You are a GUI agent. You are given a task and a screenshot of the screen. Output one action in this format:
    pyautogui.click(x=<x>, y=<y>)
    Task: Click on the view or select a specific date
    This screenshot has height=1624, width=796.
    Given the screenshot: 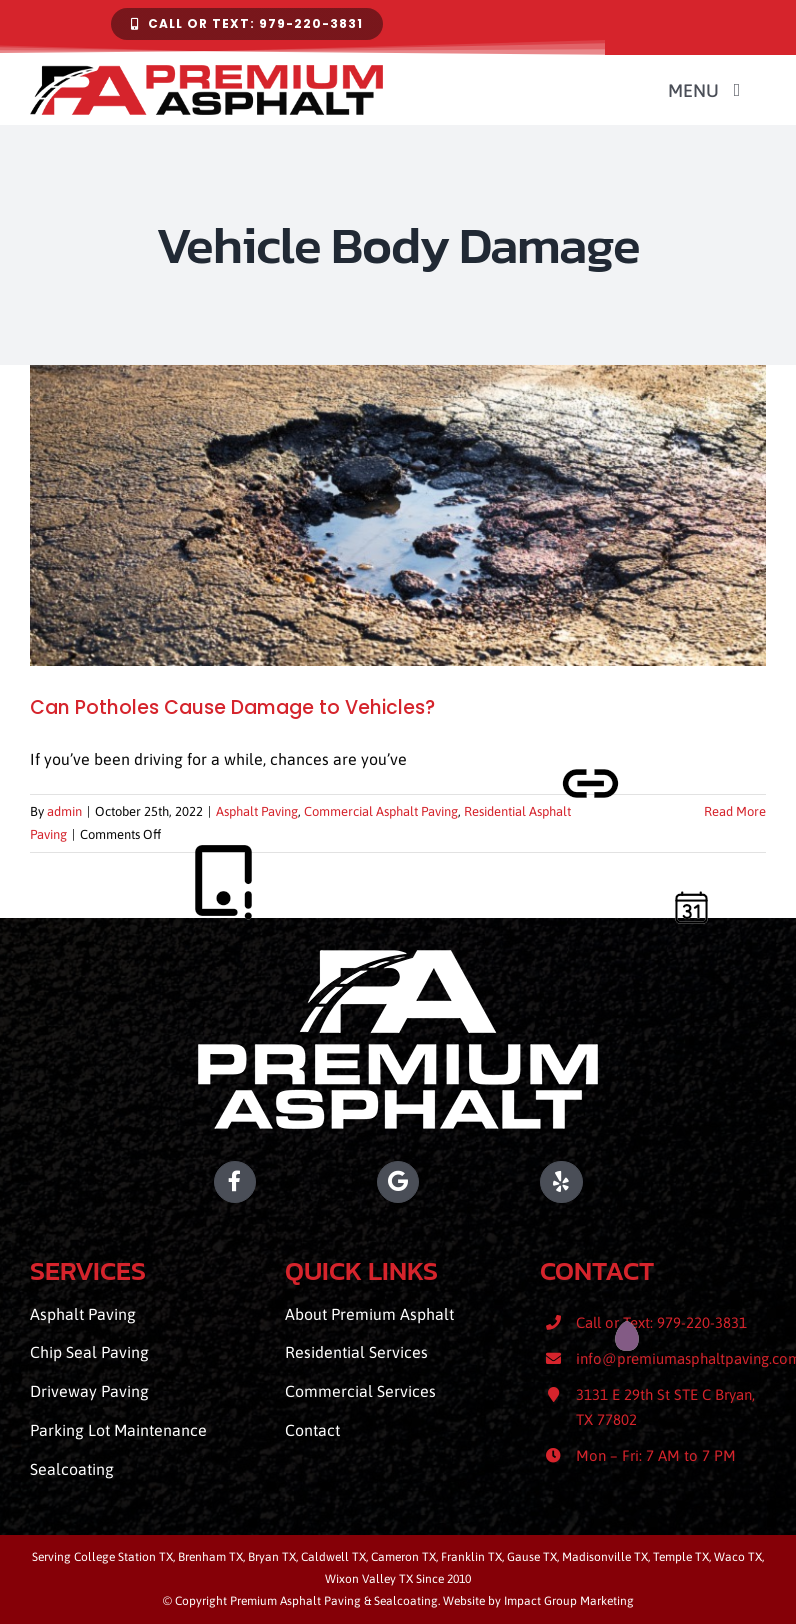 What is the action you would take?
    pyautogui.click(x=691, y=907)
    